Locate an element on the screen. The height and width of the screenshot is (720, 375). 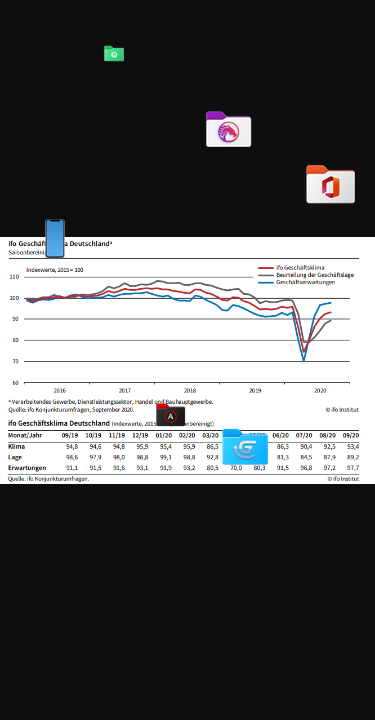
open microsoft office files folder is located at coordinates (330, 185).